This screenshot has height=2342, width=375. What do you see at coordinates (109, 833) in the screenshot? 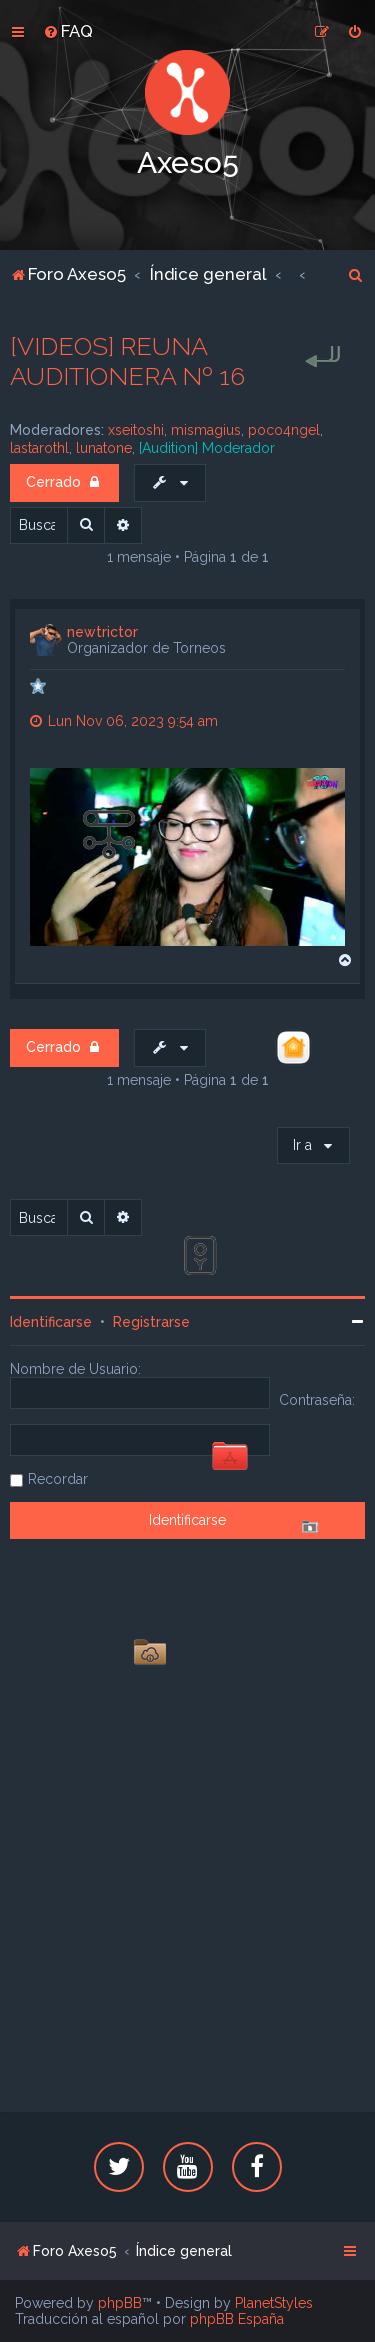
I see `configure network proxy settings` at bounding box center [109, 833].